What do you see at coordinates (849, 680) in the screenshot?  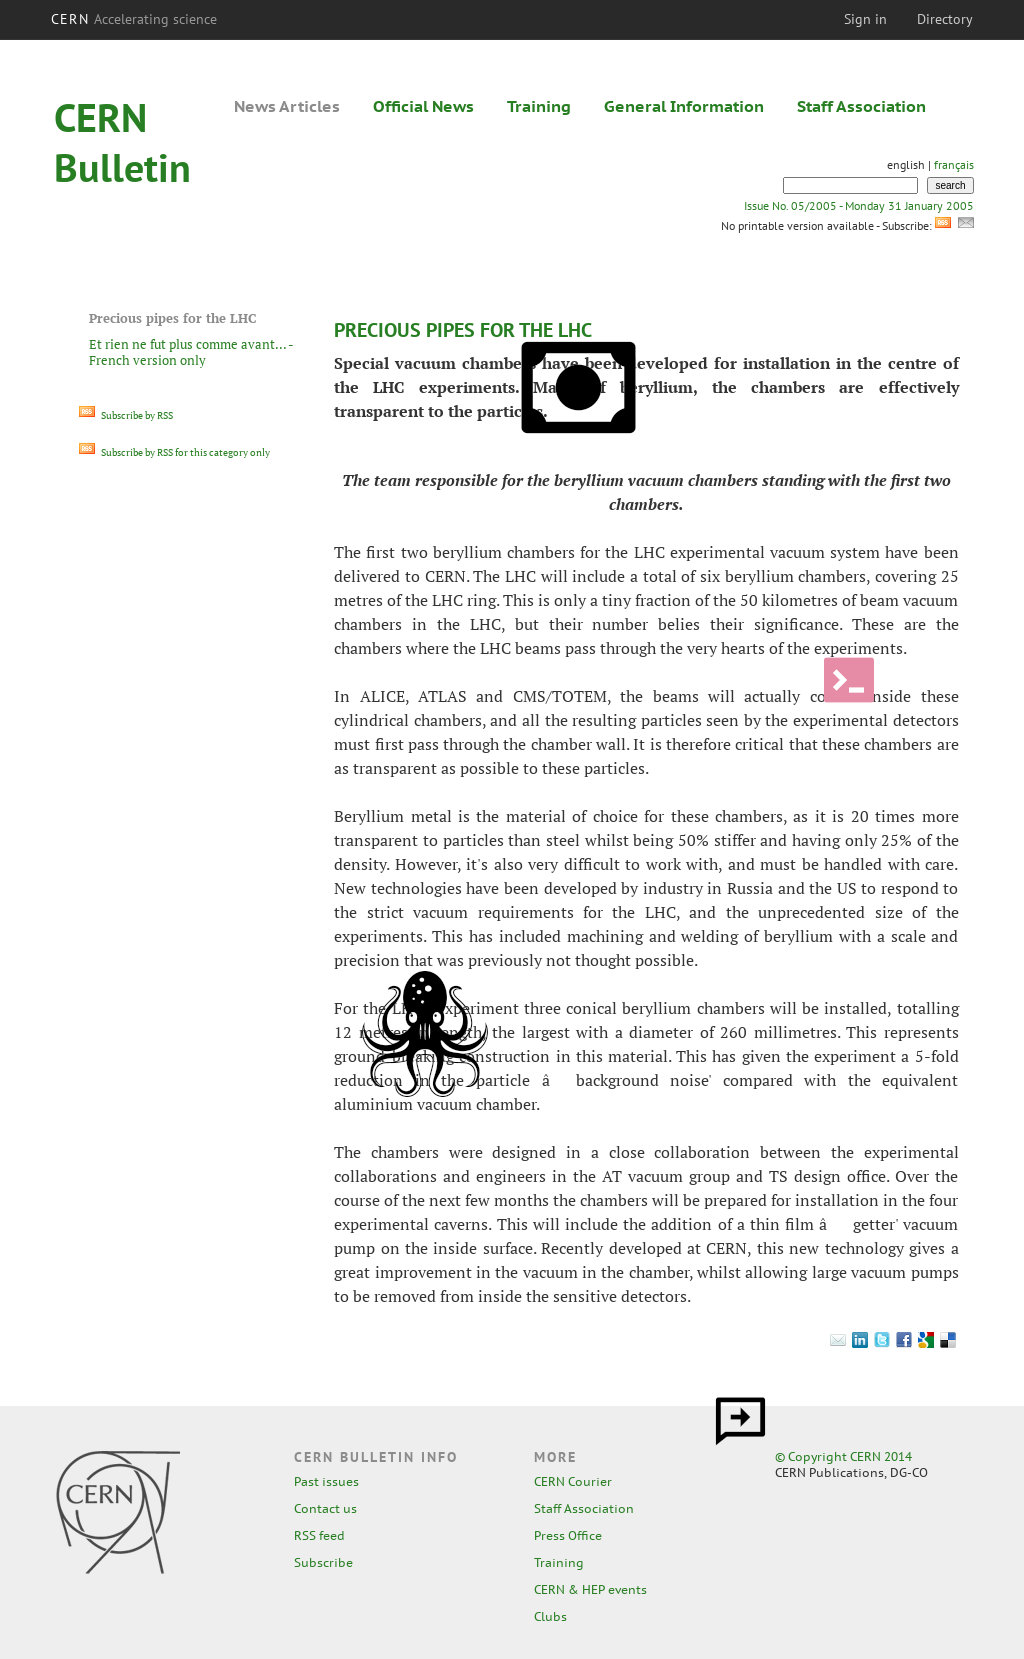 I see `open terminal or command line interface` at bounding box center [849, 680].